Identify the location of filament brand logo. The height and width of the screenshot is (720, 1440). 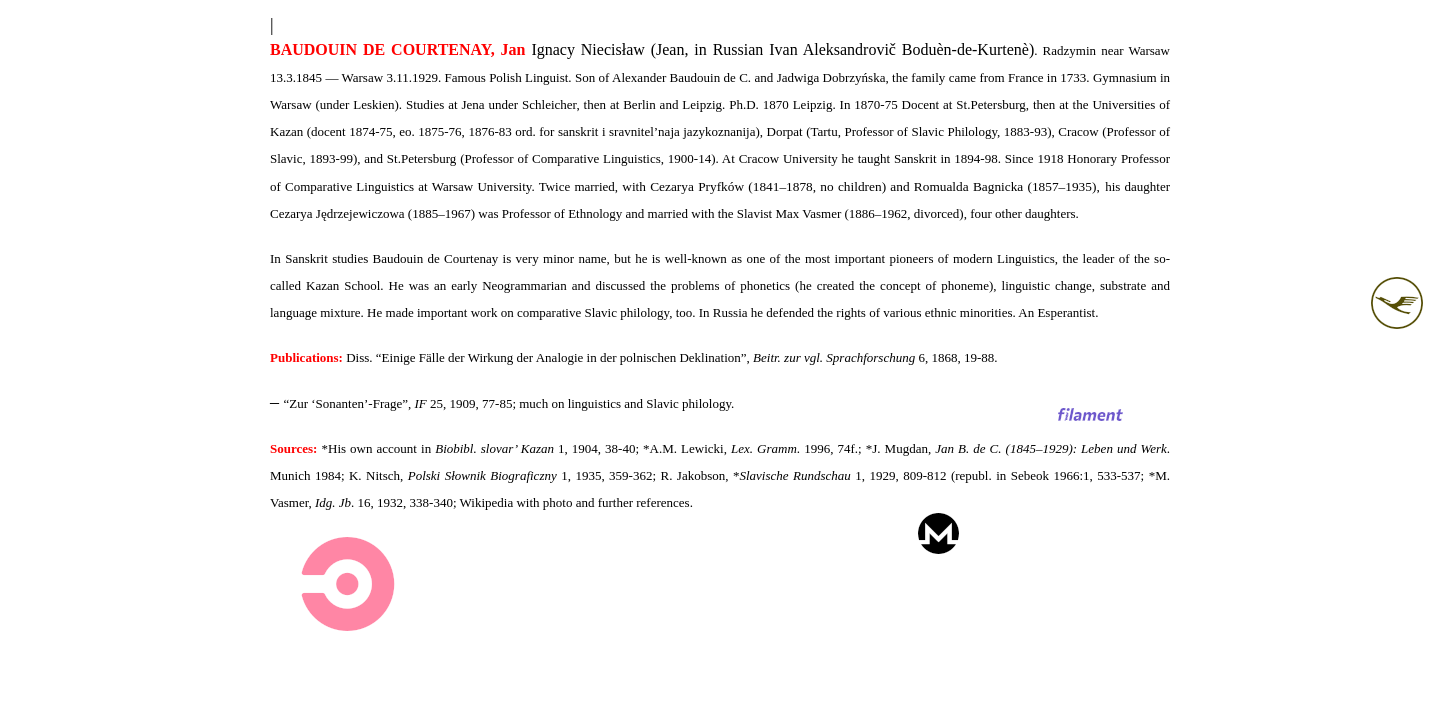
(1090, 414).